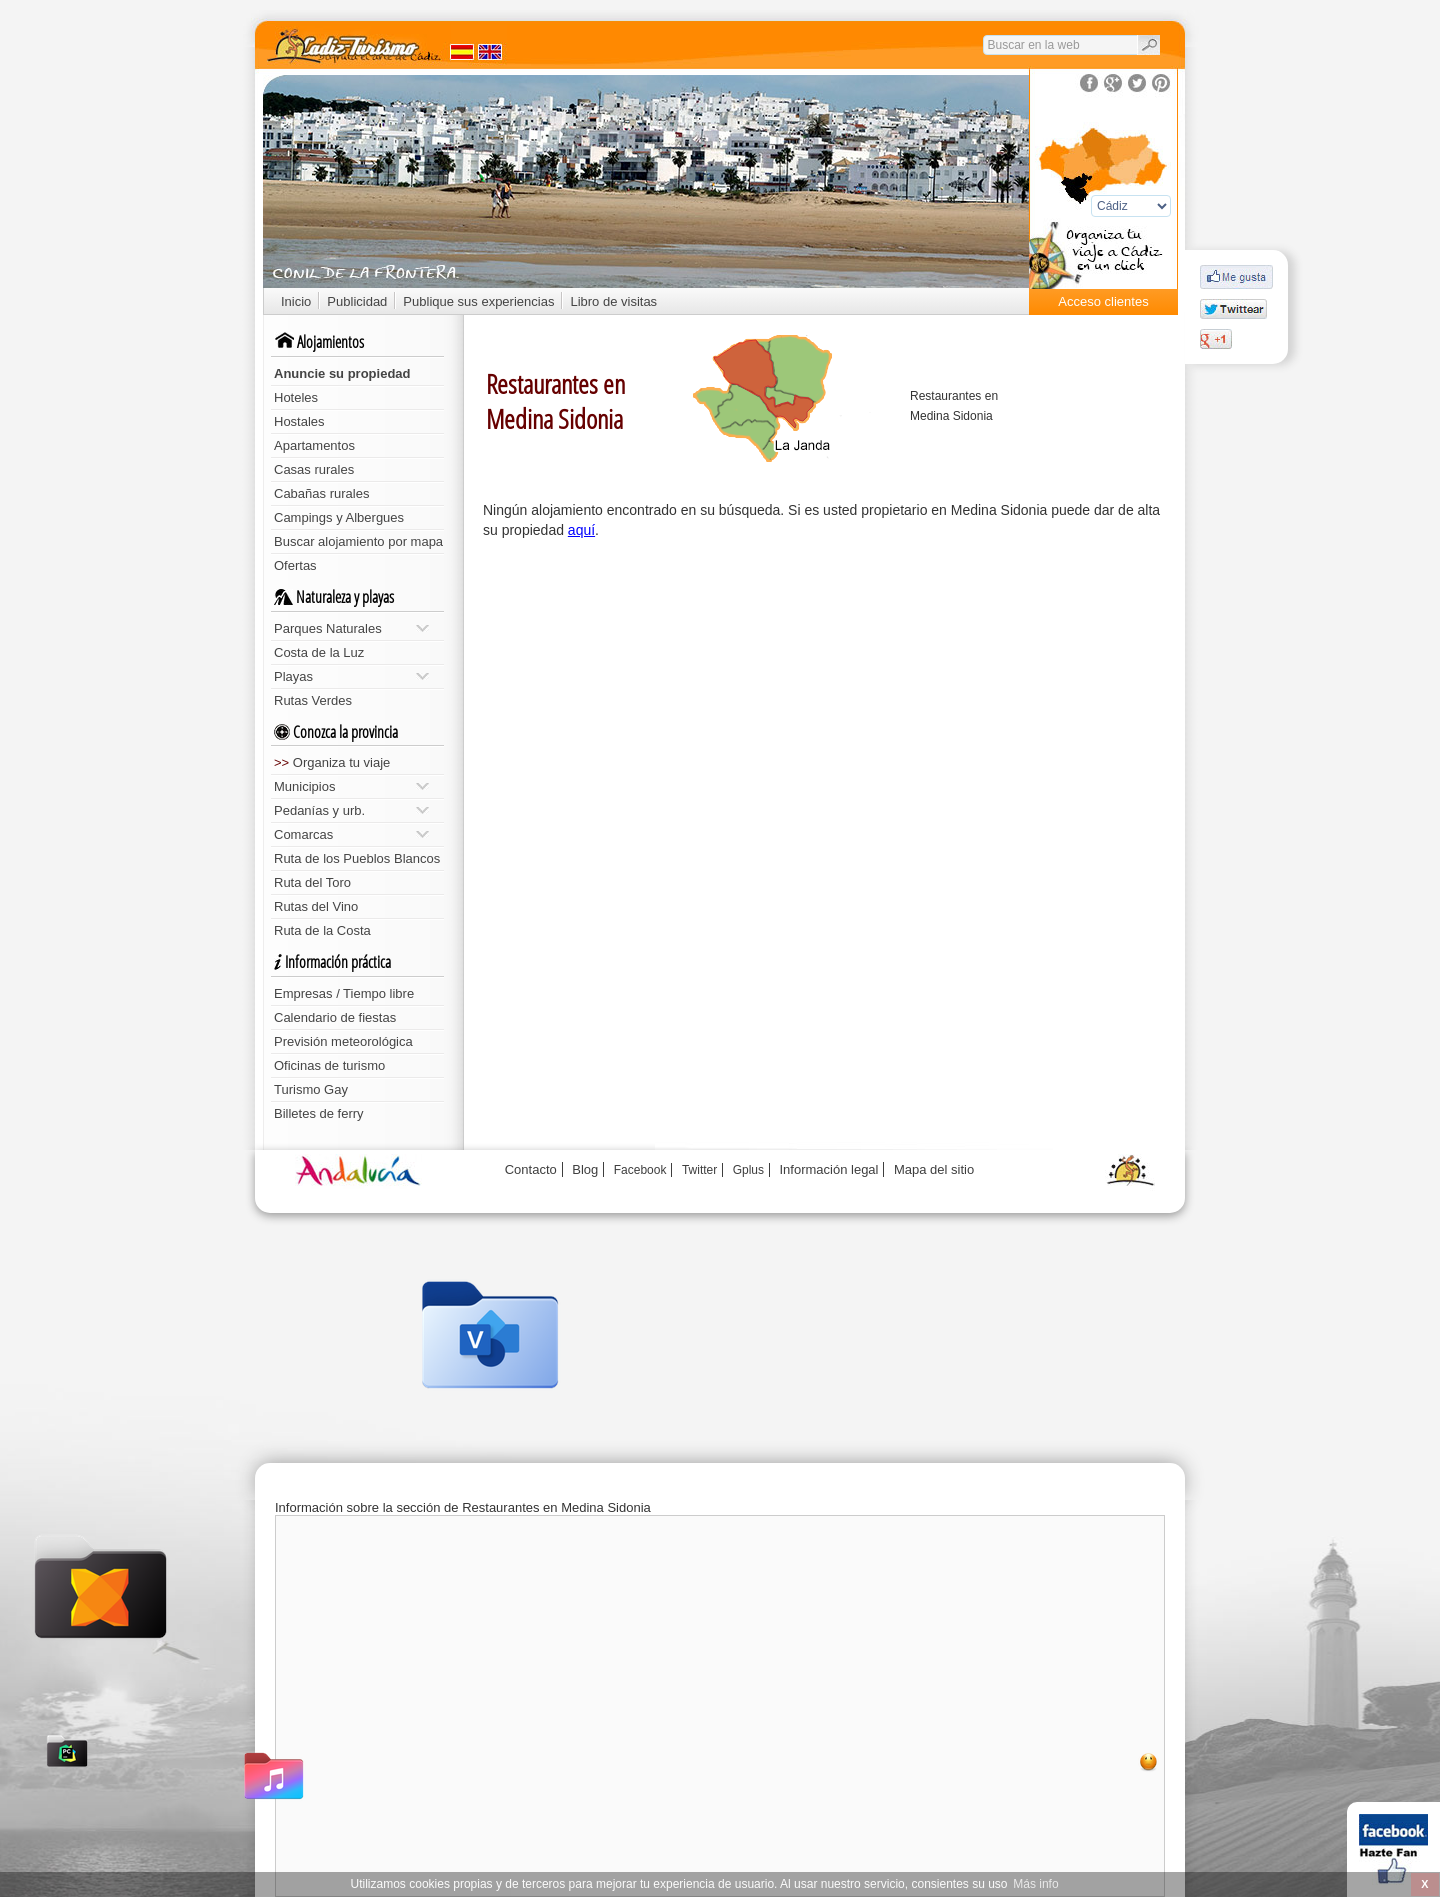  Describe the element at coordinates (489, 1338) in the screenshot. I see `open folder containing microsoft visio files` at that location.